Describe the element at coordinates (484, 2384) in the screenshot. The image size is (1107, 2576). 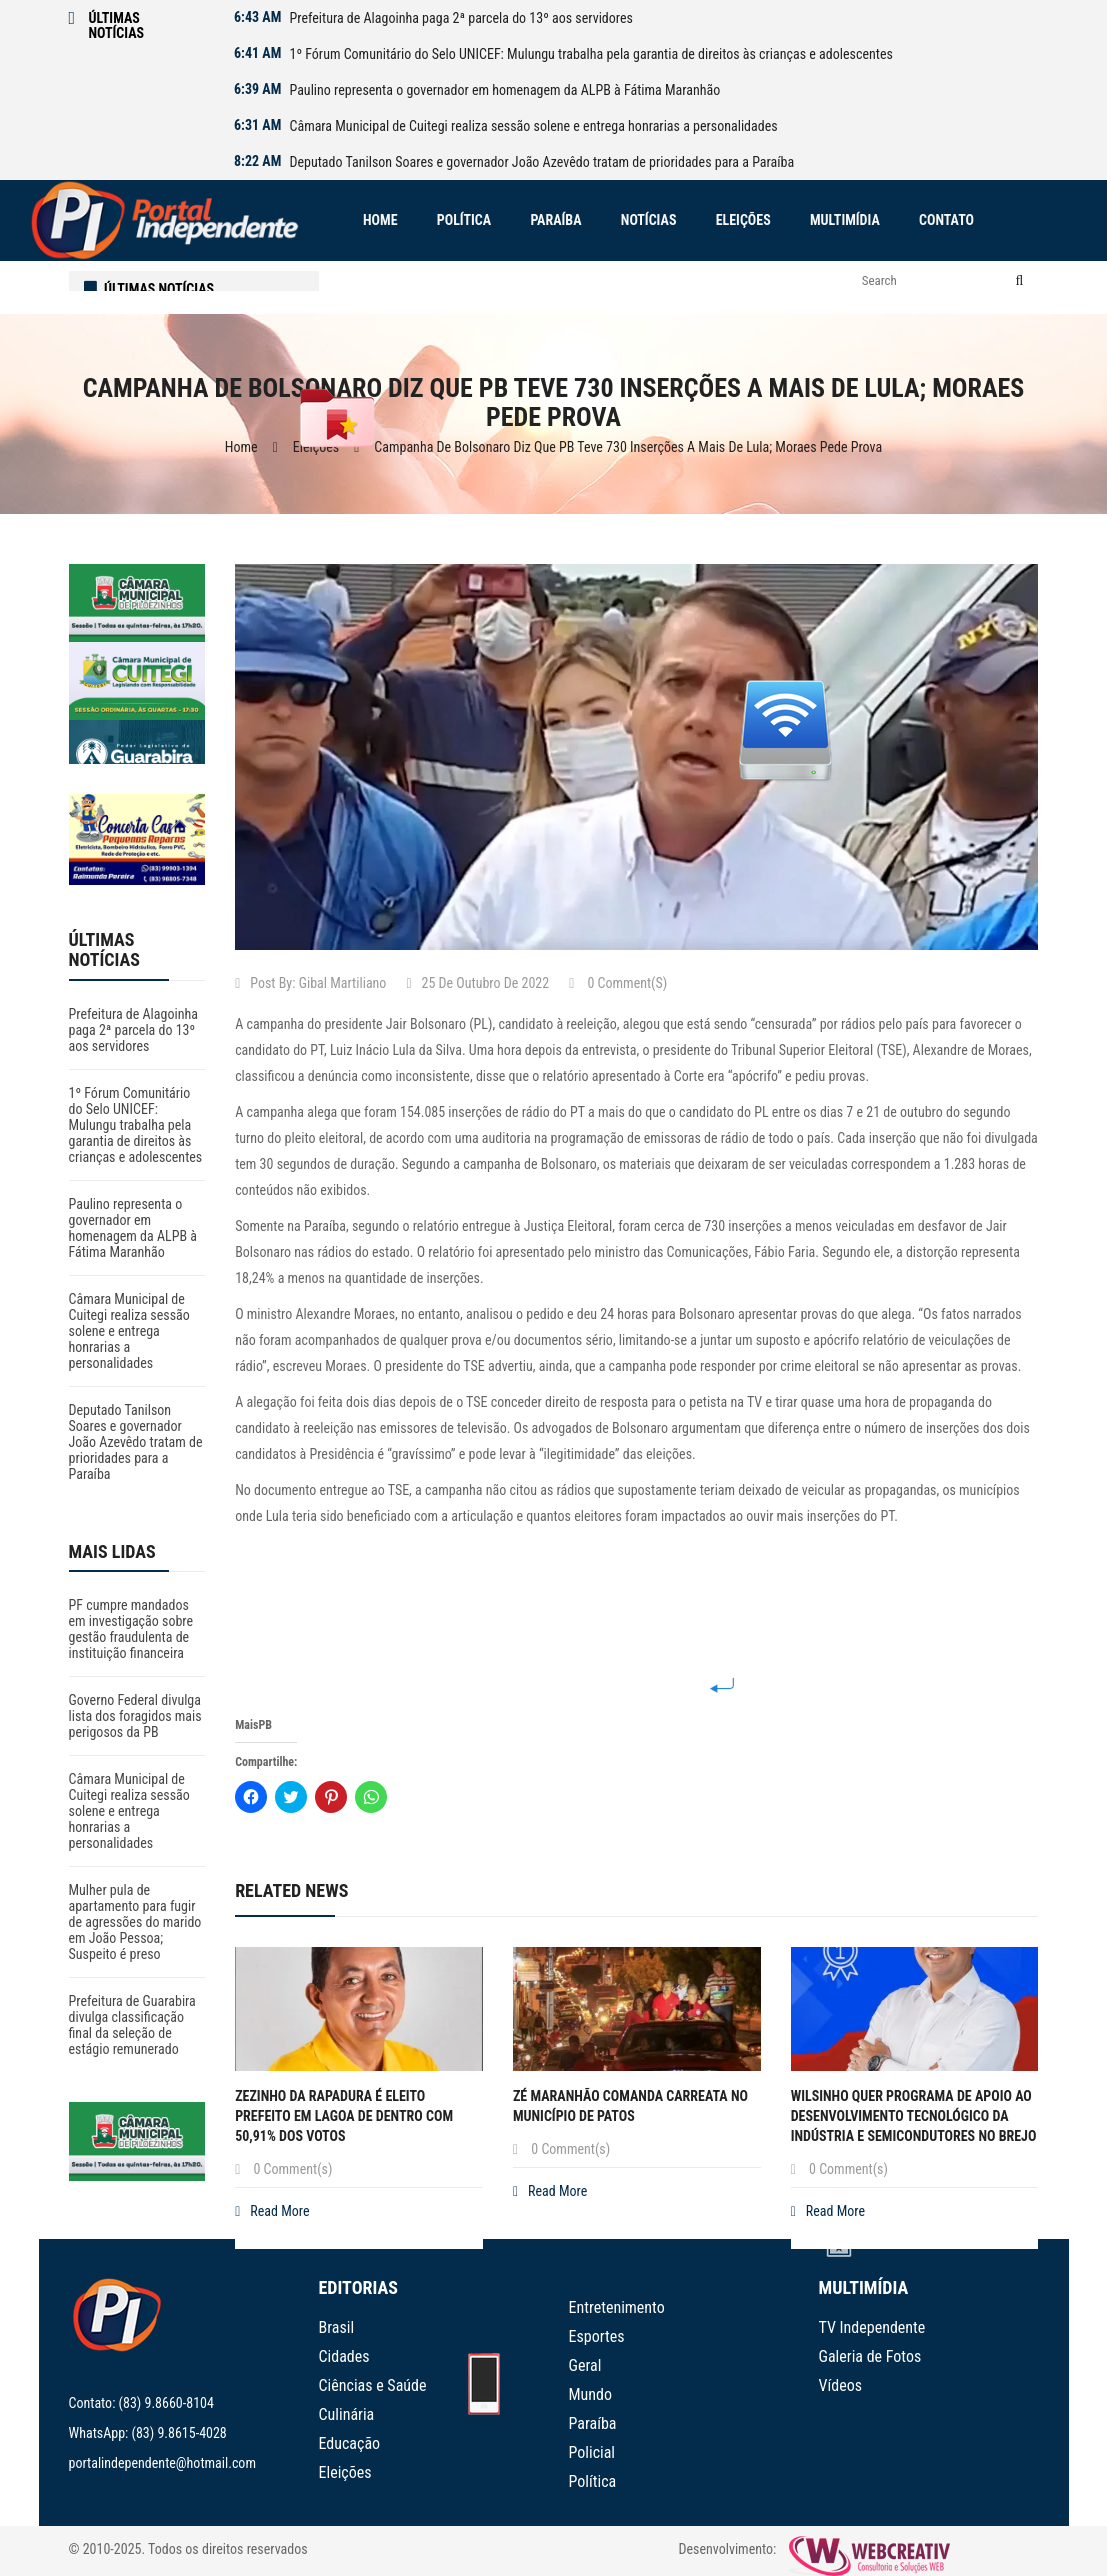
I see `iPod nano device in red` at that location.